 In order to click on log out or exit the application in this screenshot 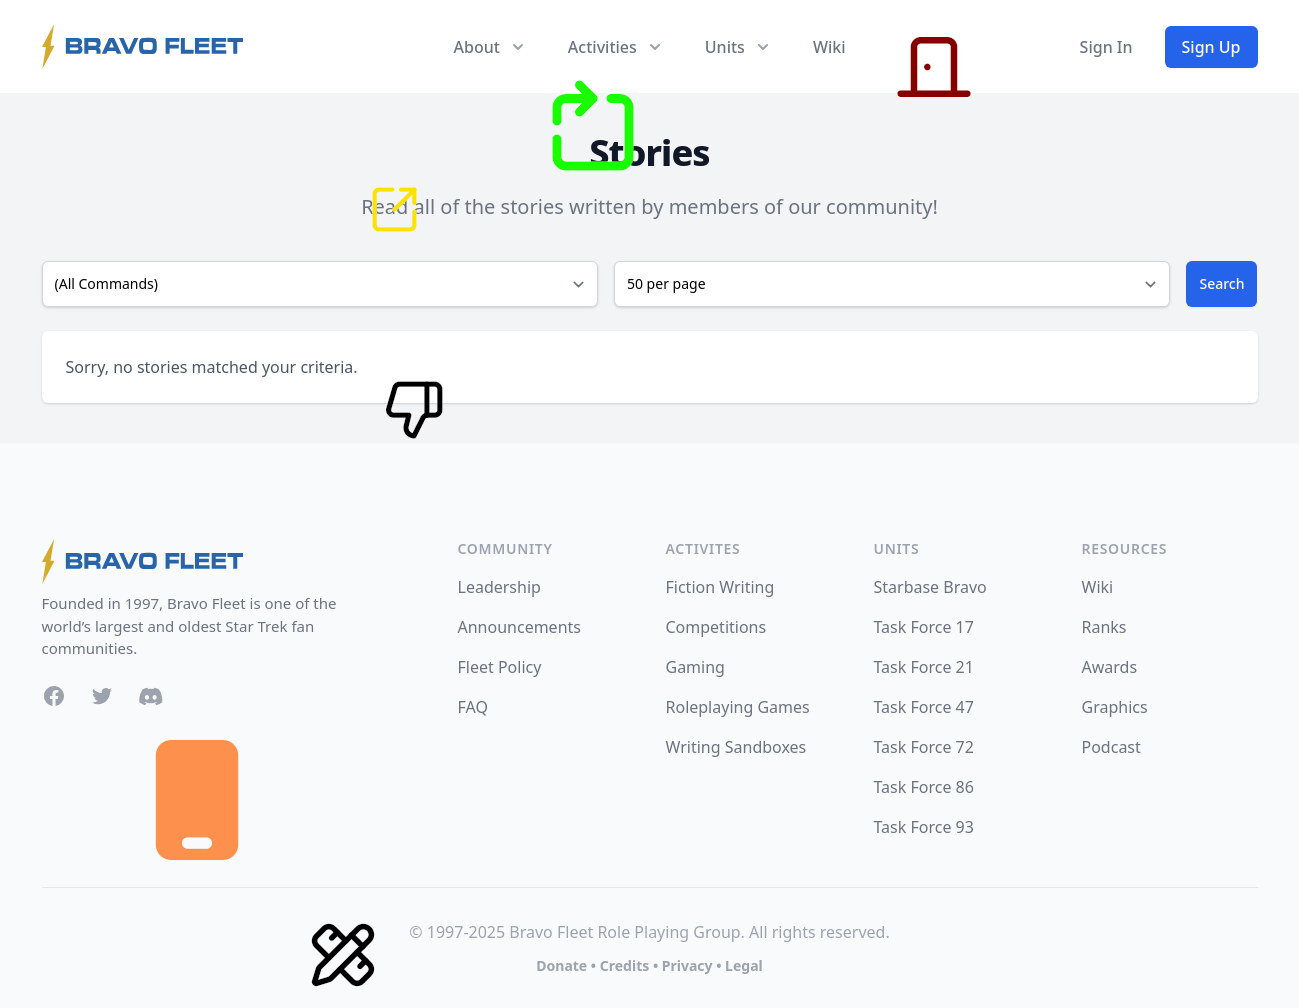, I will do `click(934, 67)`.